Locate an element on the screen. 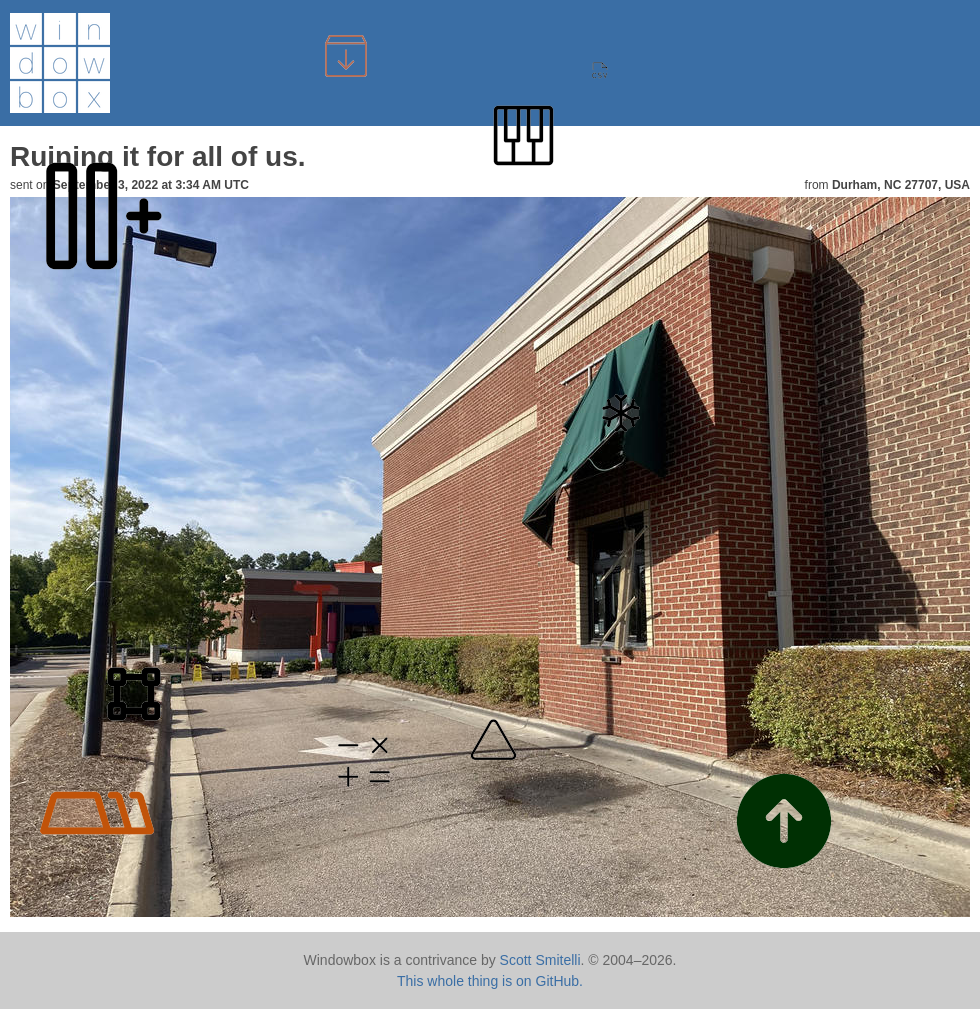 This screenshot has width=980, height=1009. add a new column to the right is located at coordinates (95, 216).